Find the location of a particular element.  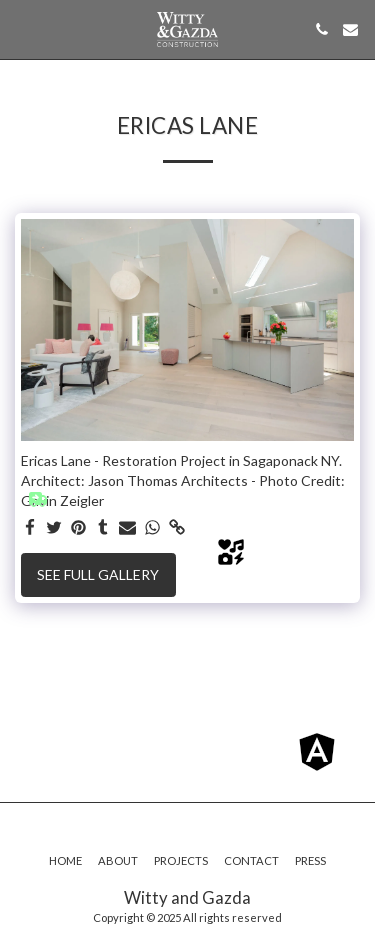

browse icon library or icon collection is located at coordinates (231, 552).